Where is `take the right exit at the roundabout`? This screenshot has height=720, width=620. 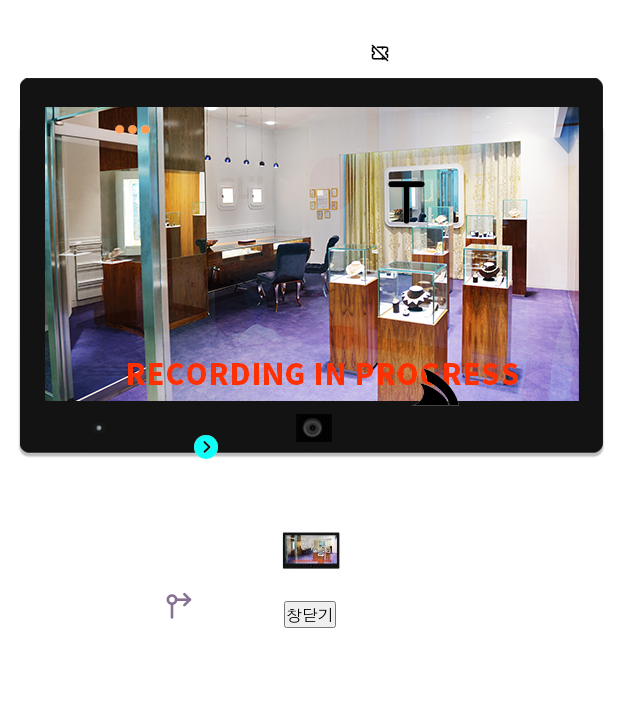
take the right exit at the roundabout is located at coordinates (177, 606).